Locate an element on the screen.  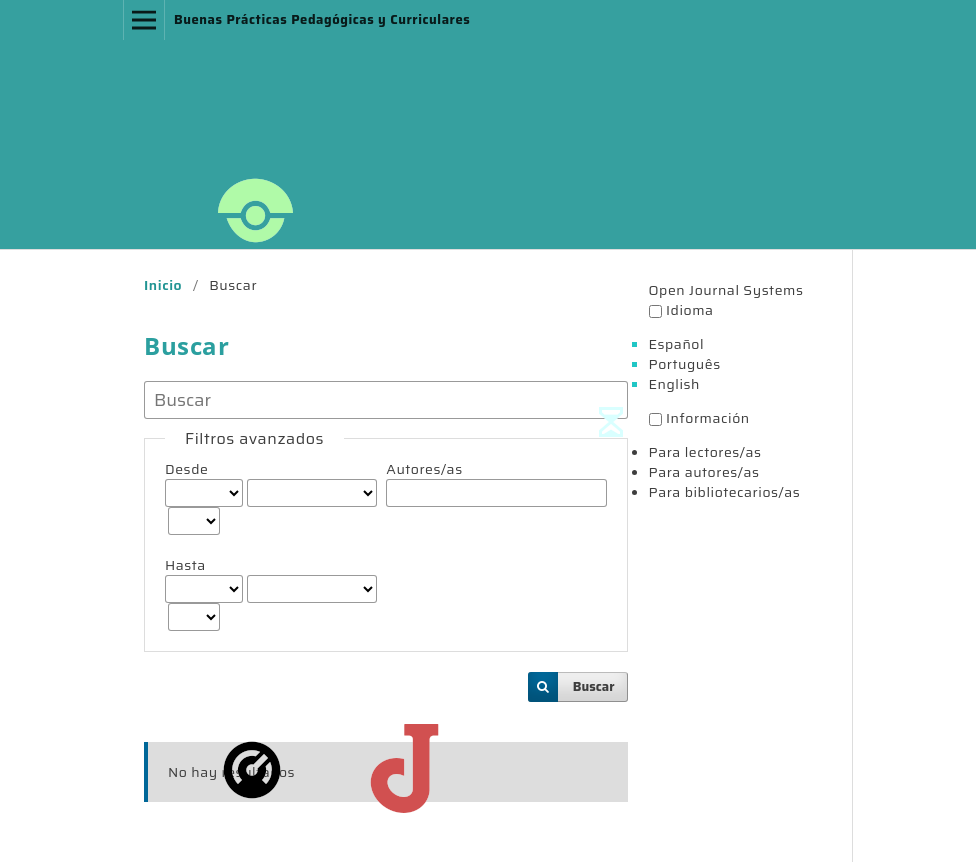
drone CI/CD platform logo is located at coordinates (255, 210).